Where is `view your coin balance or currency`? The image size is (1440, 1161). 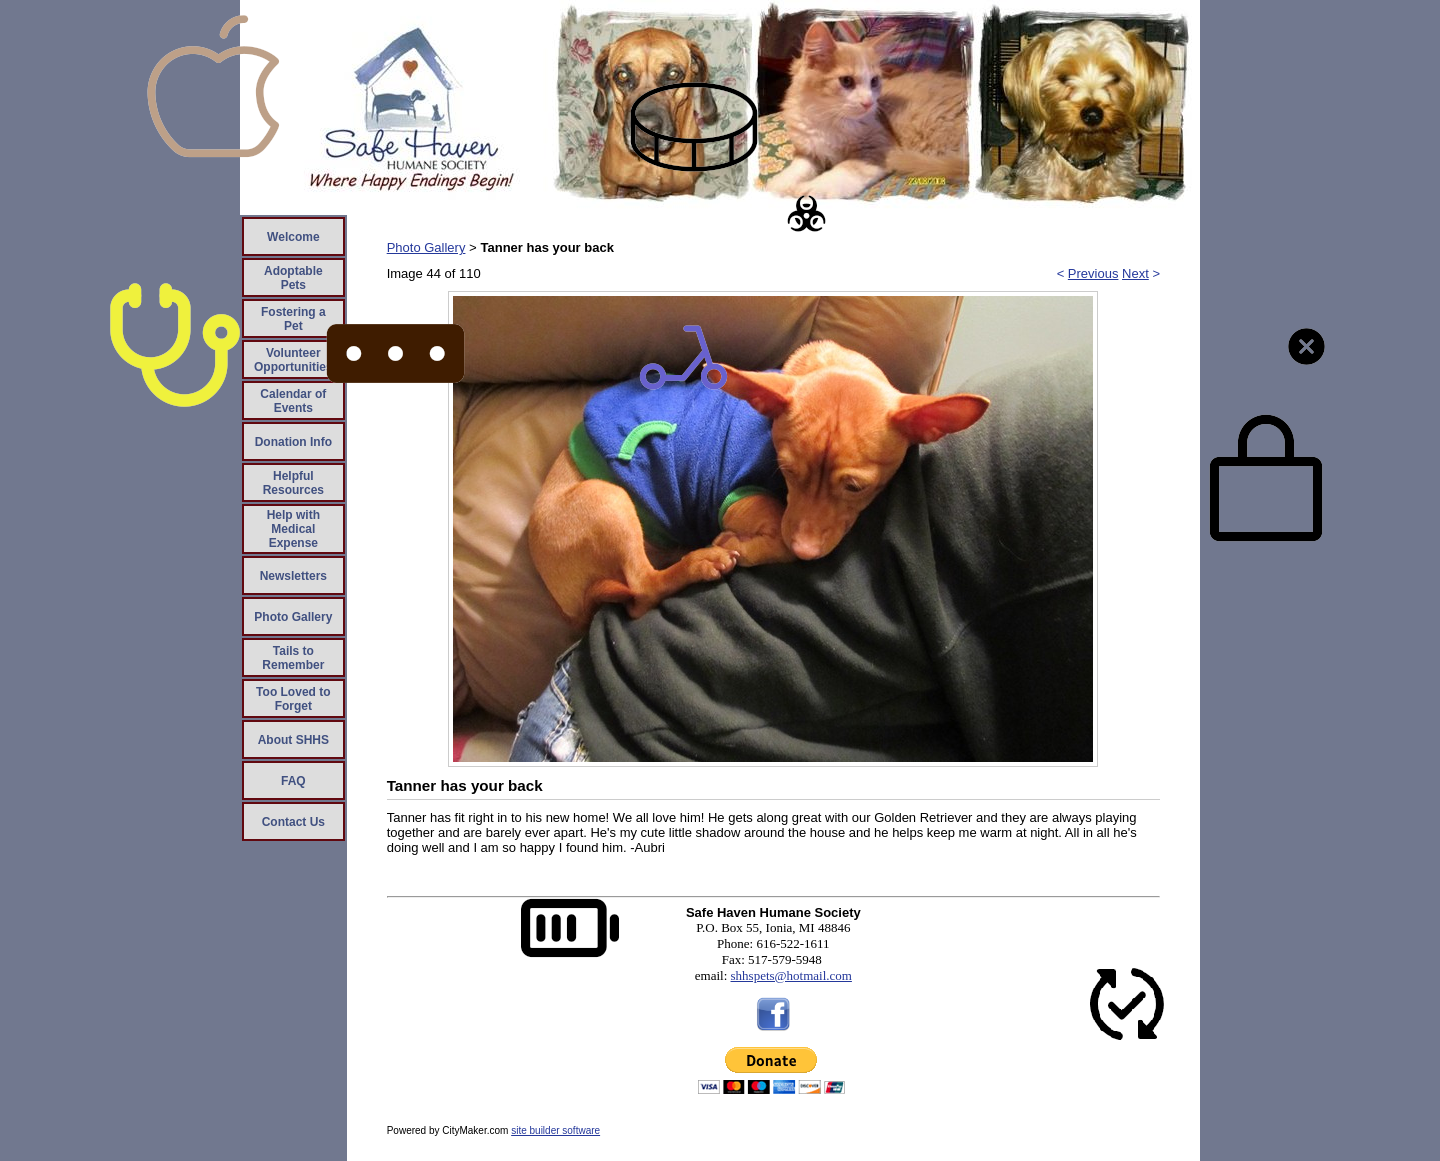 view your coin balance or currency is located at coordinates (694, 127).